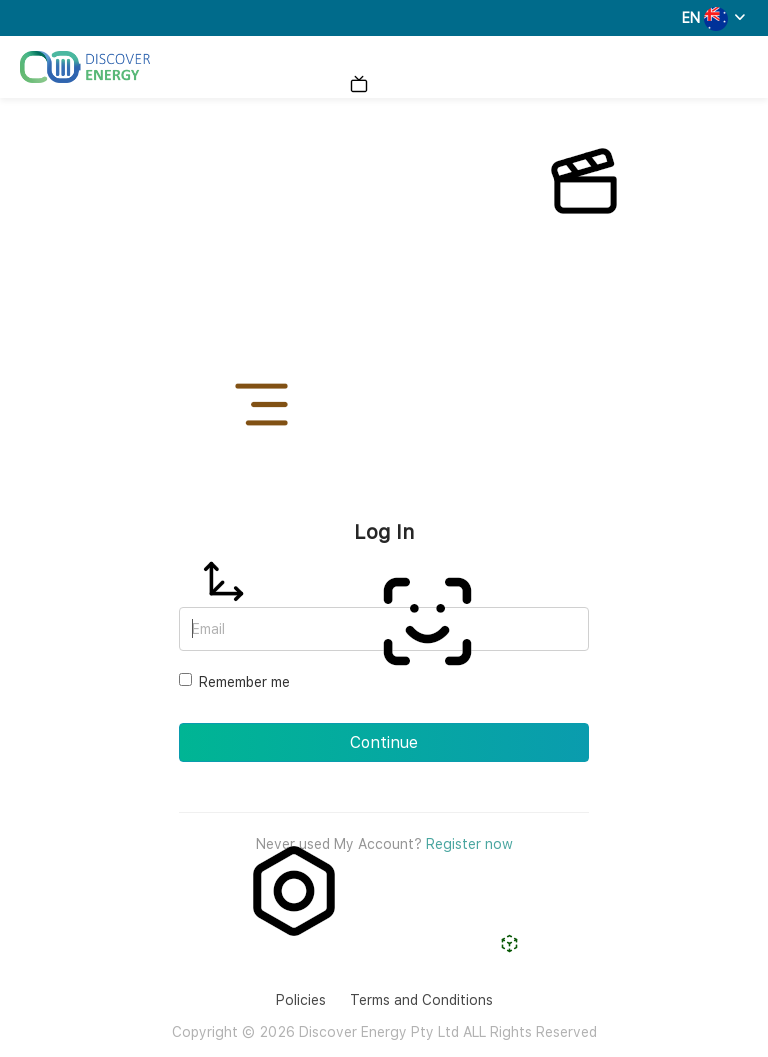  What do you see at coordinates (294, 891) in the screenshot?
I see `access settings or configuration options` at bounding box center [294, 891].